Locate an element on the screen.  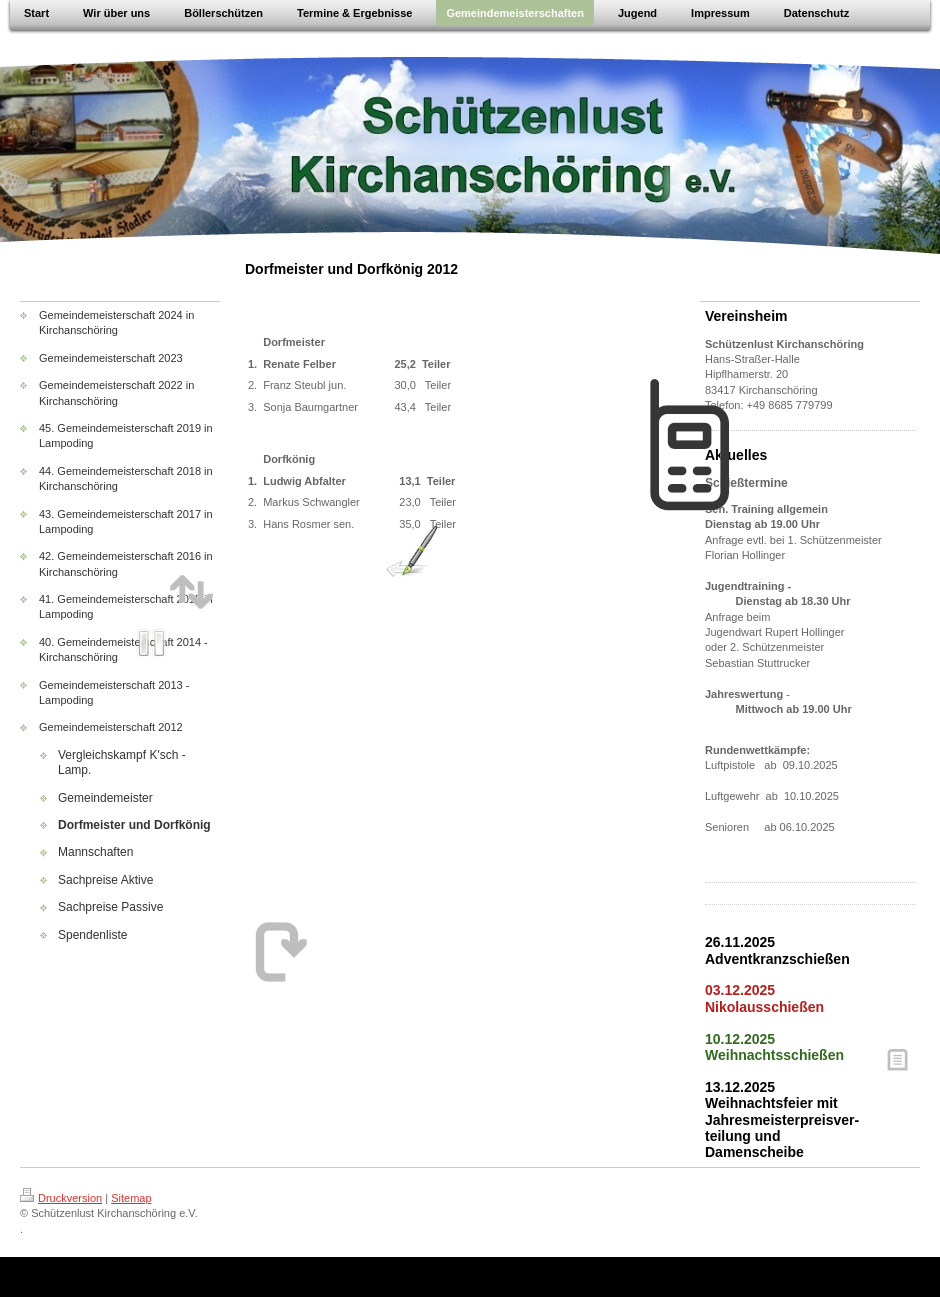
toggle text wrapping in a document or view is located at coordinates (277, 952).